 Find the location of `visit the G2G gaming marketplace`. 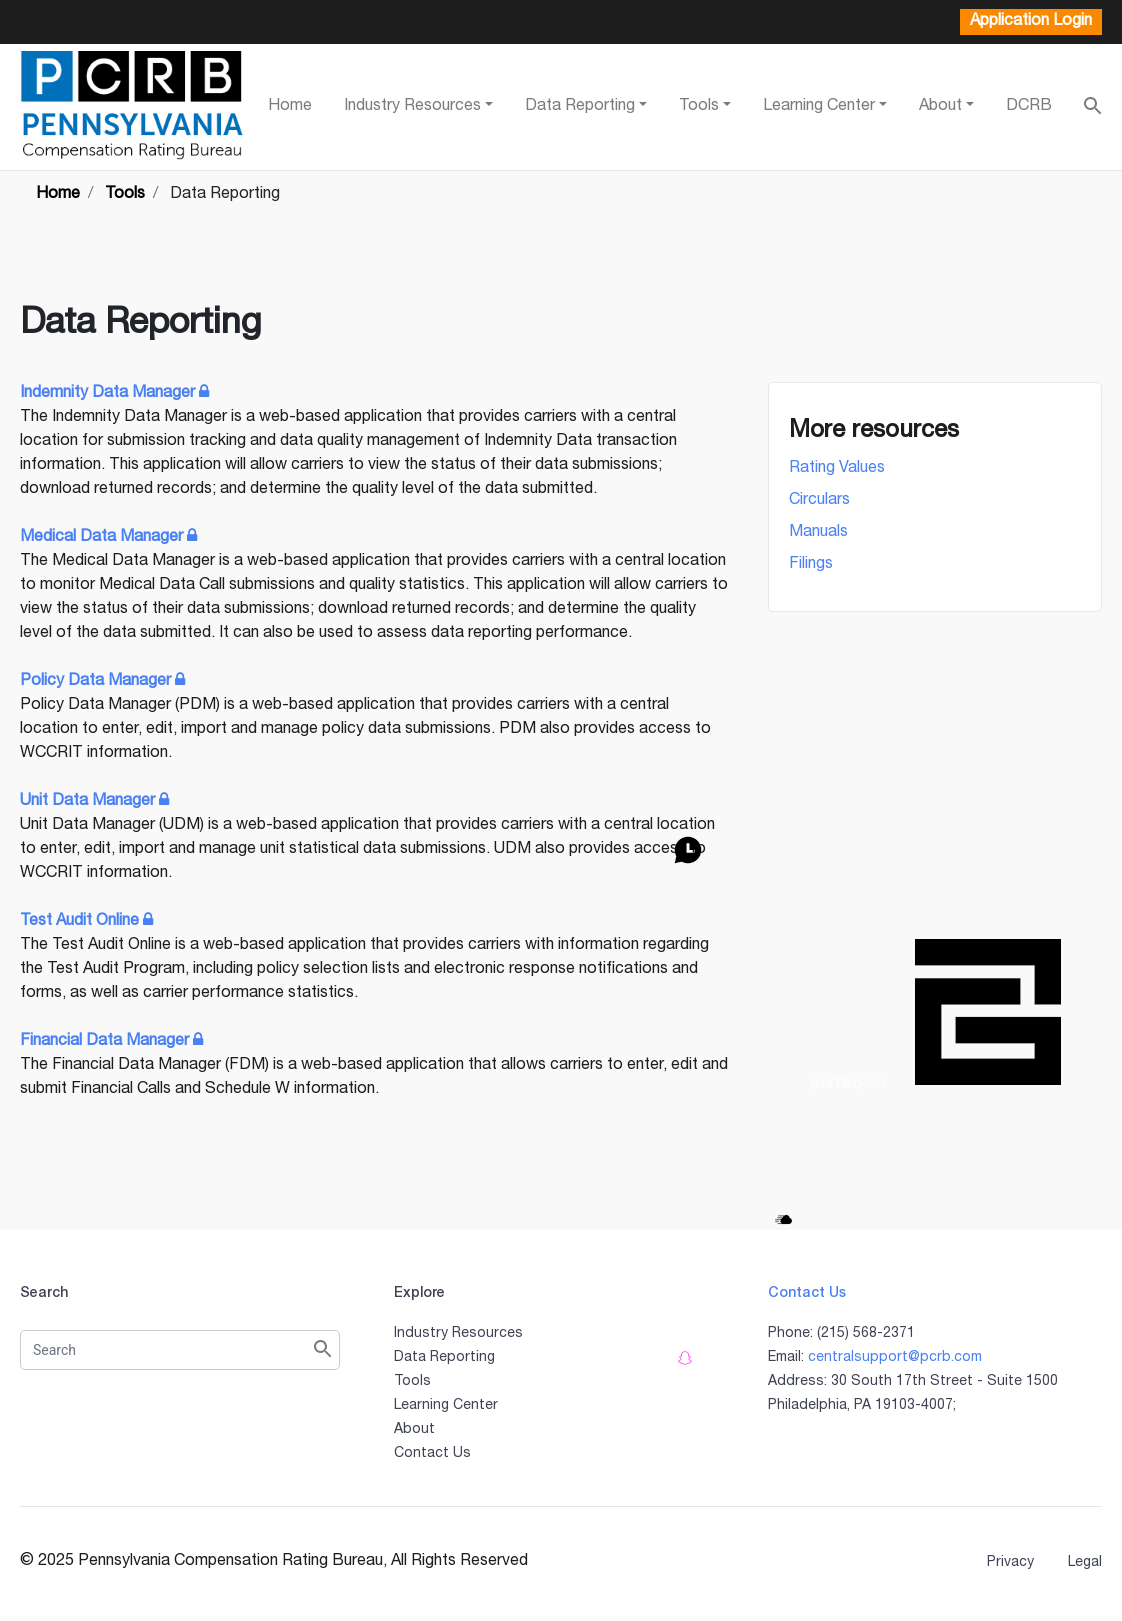

visit the G2G gaming marketplace is located at coordinates (988, 1012).